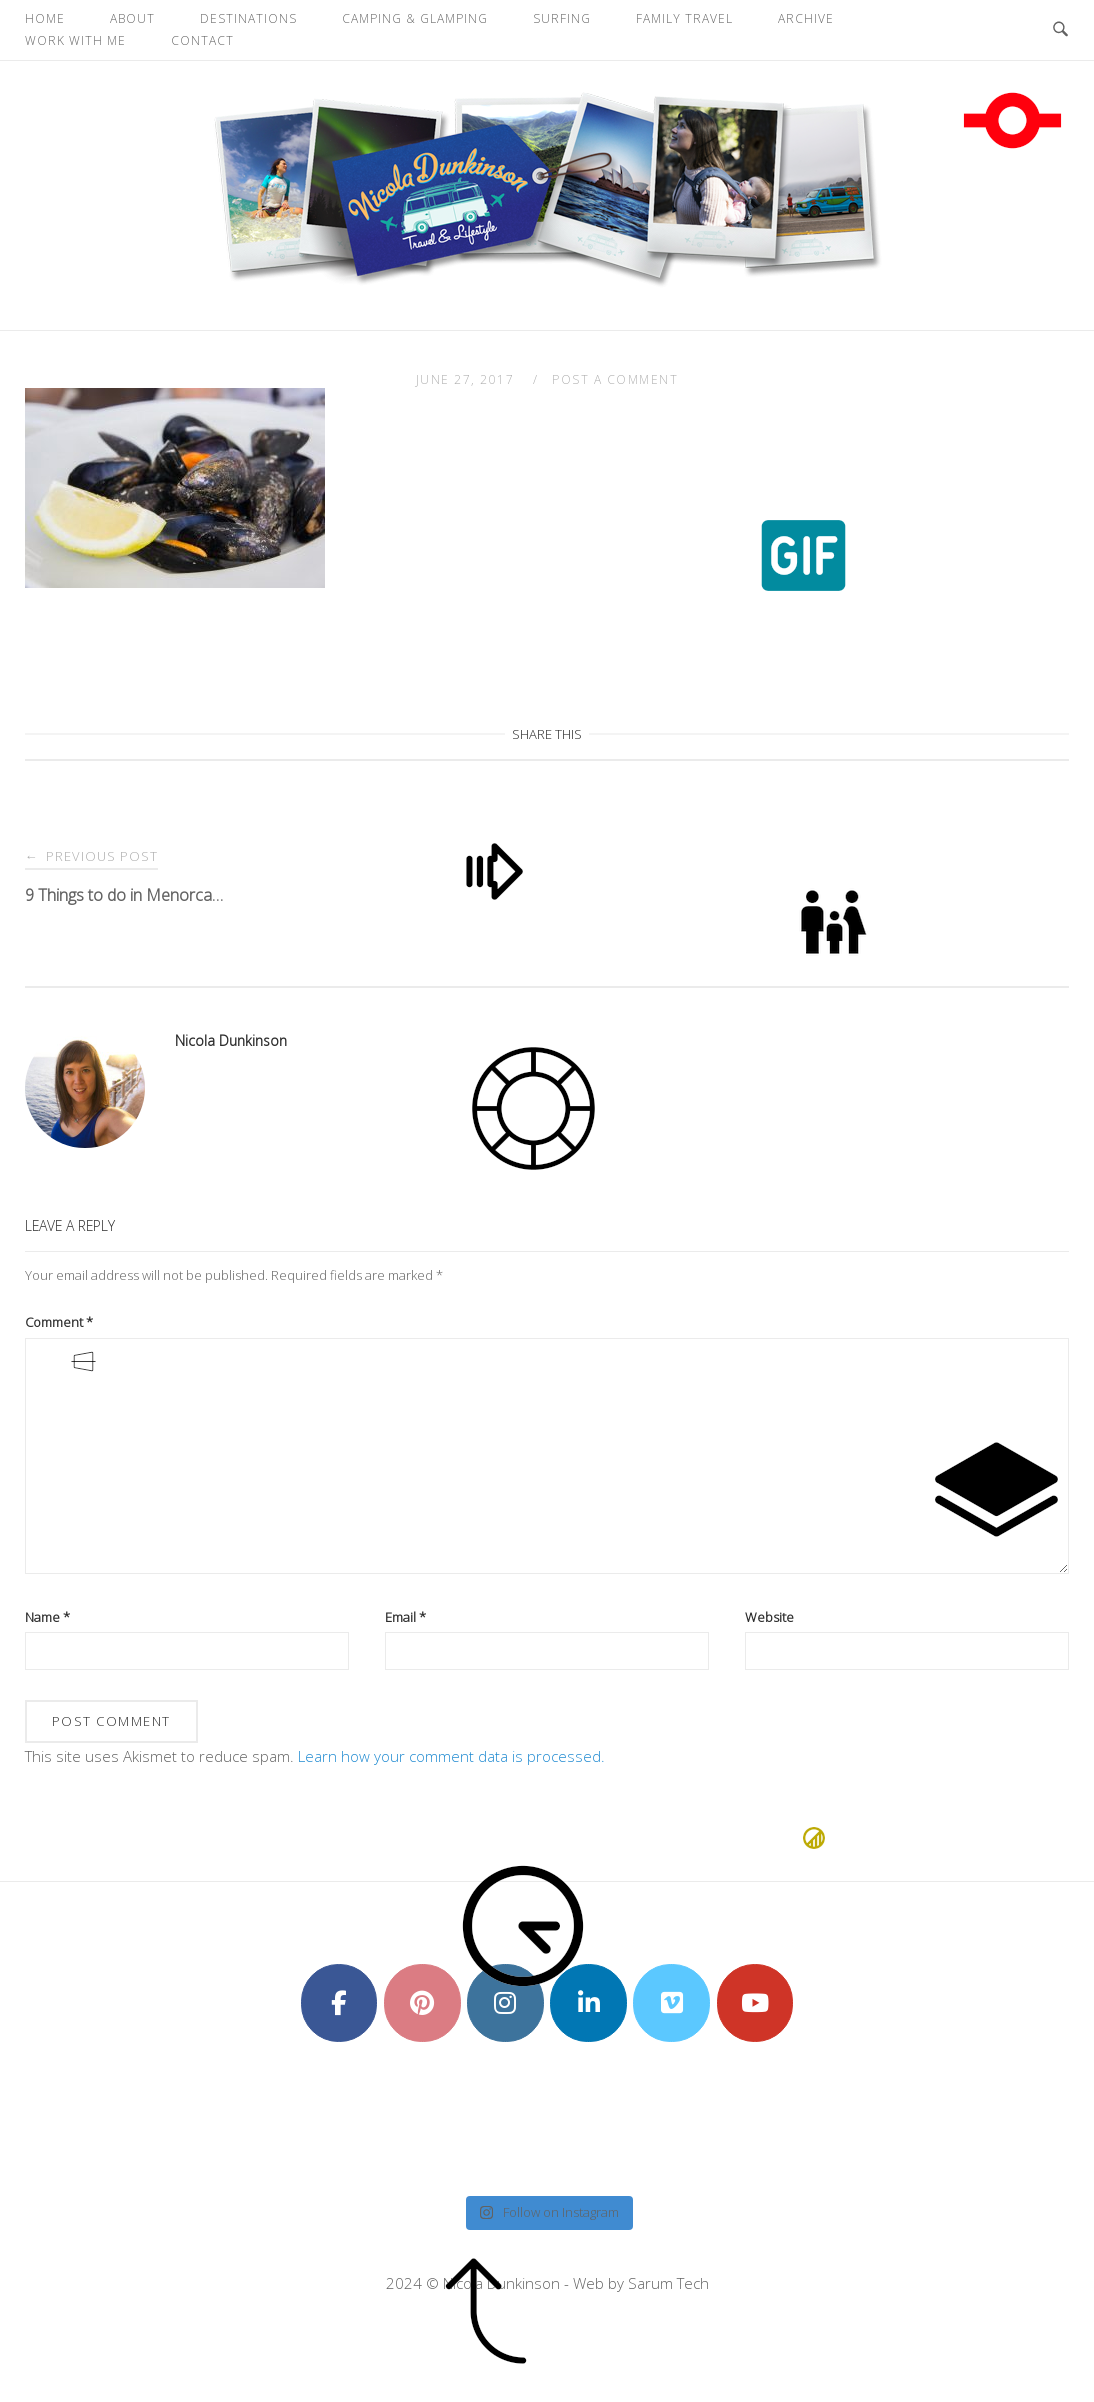  Describe the element at coordinates (803, 555) in the screenshot. I see `insert a GIF into your message` at that location.